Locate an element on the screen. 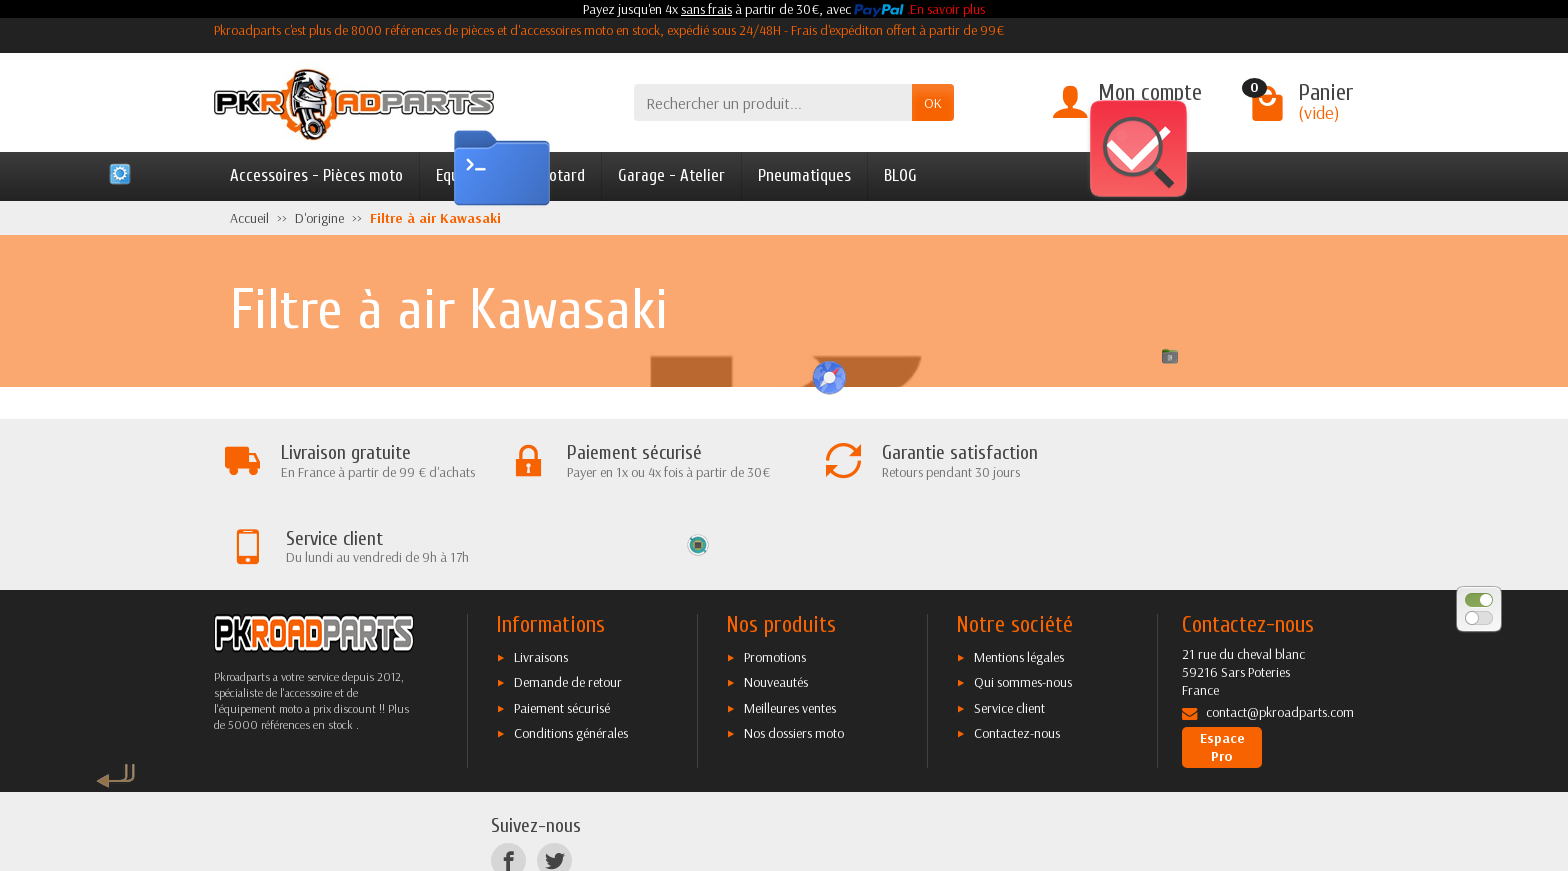 The image size is (1568, 871). open folder containing powershell scripts is located at coordinates (501, 170).